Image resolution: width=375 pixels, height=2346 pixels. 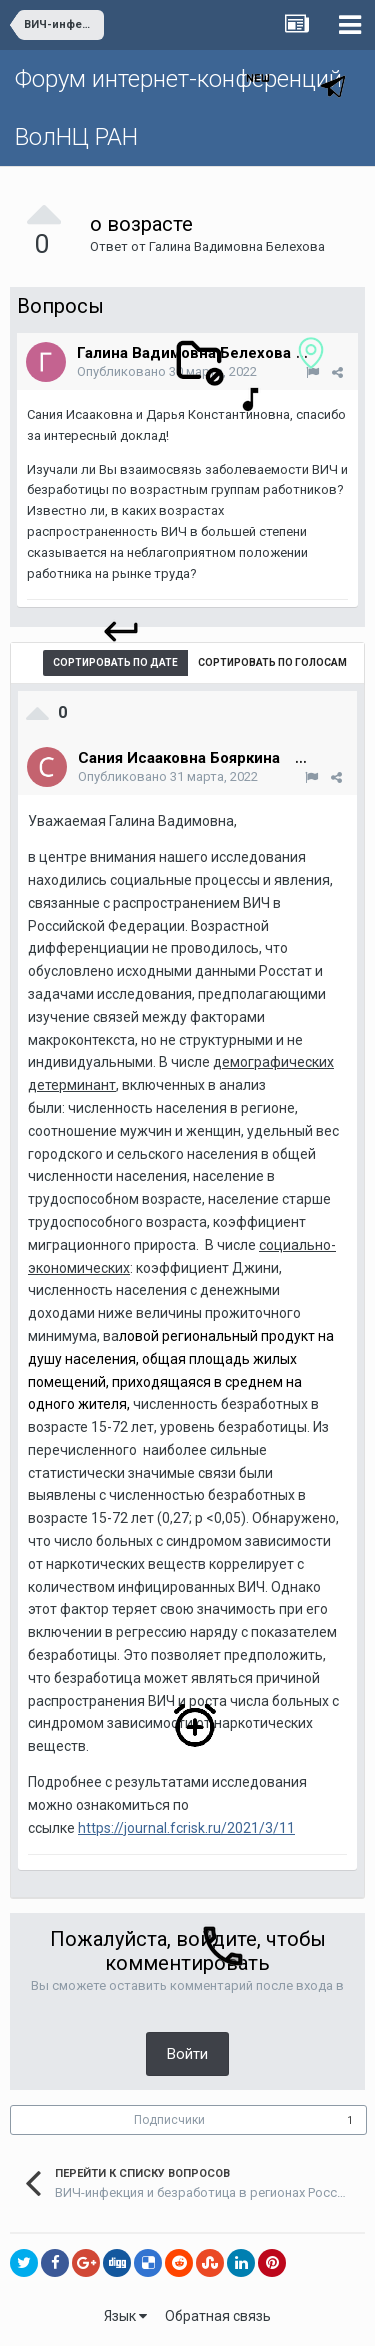 What do you see at coordinates (334, 87) in the screenshot?
I see `open Telegram messaging app` at bounding box center [334, 87].